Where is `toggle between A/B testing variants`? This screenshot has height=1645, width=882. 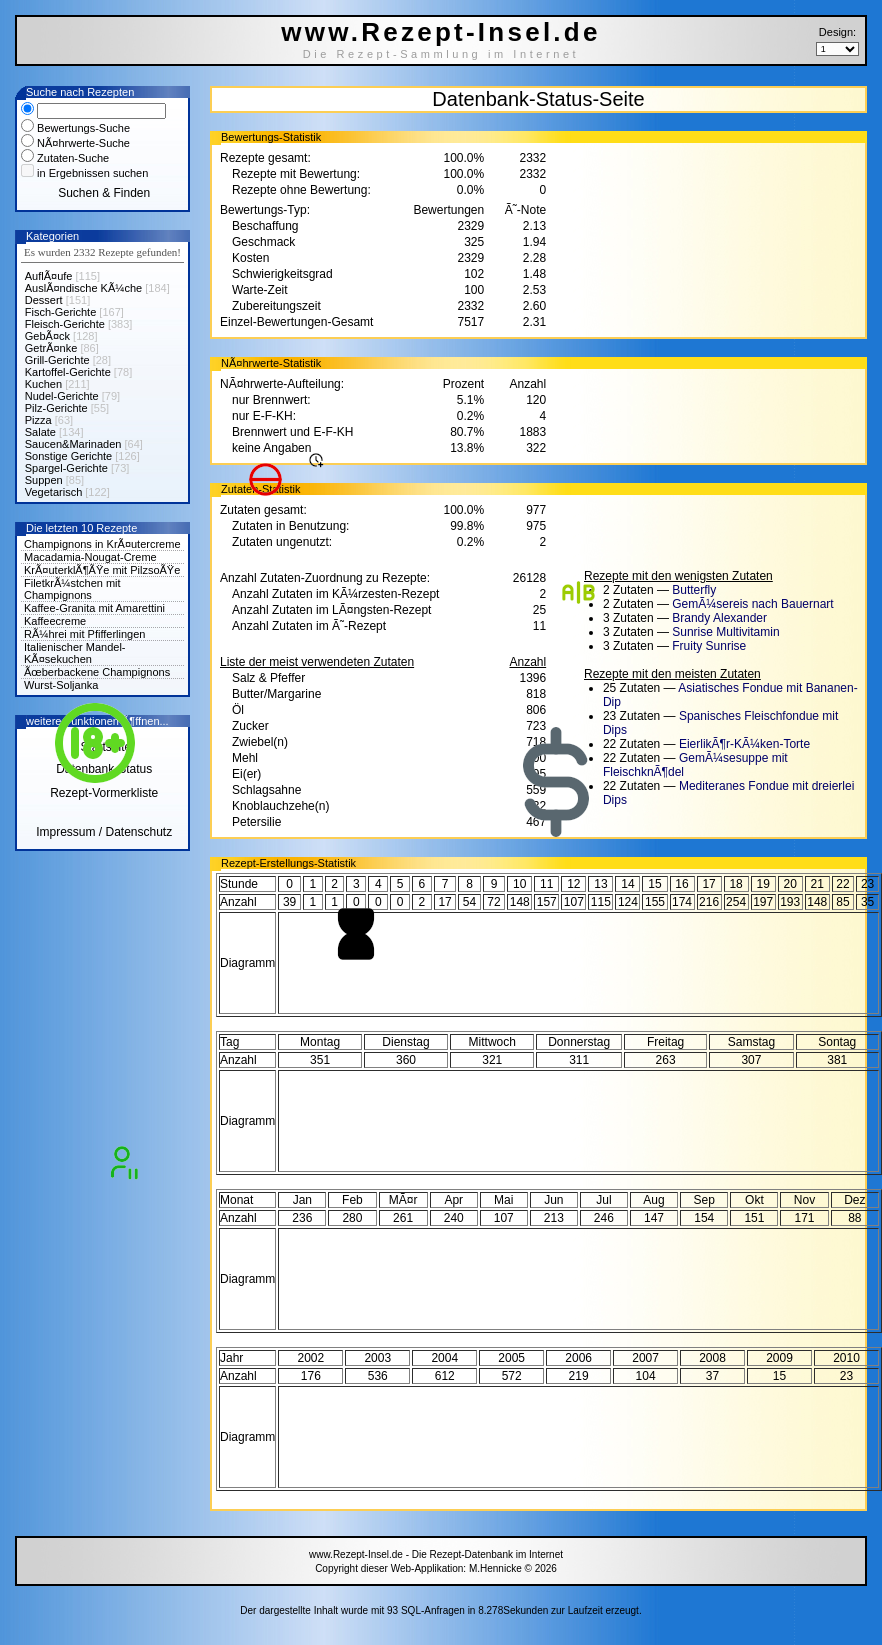
toggle between A/B testing variants is located at coordinates (578, 592).